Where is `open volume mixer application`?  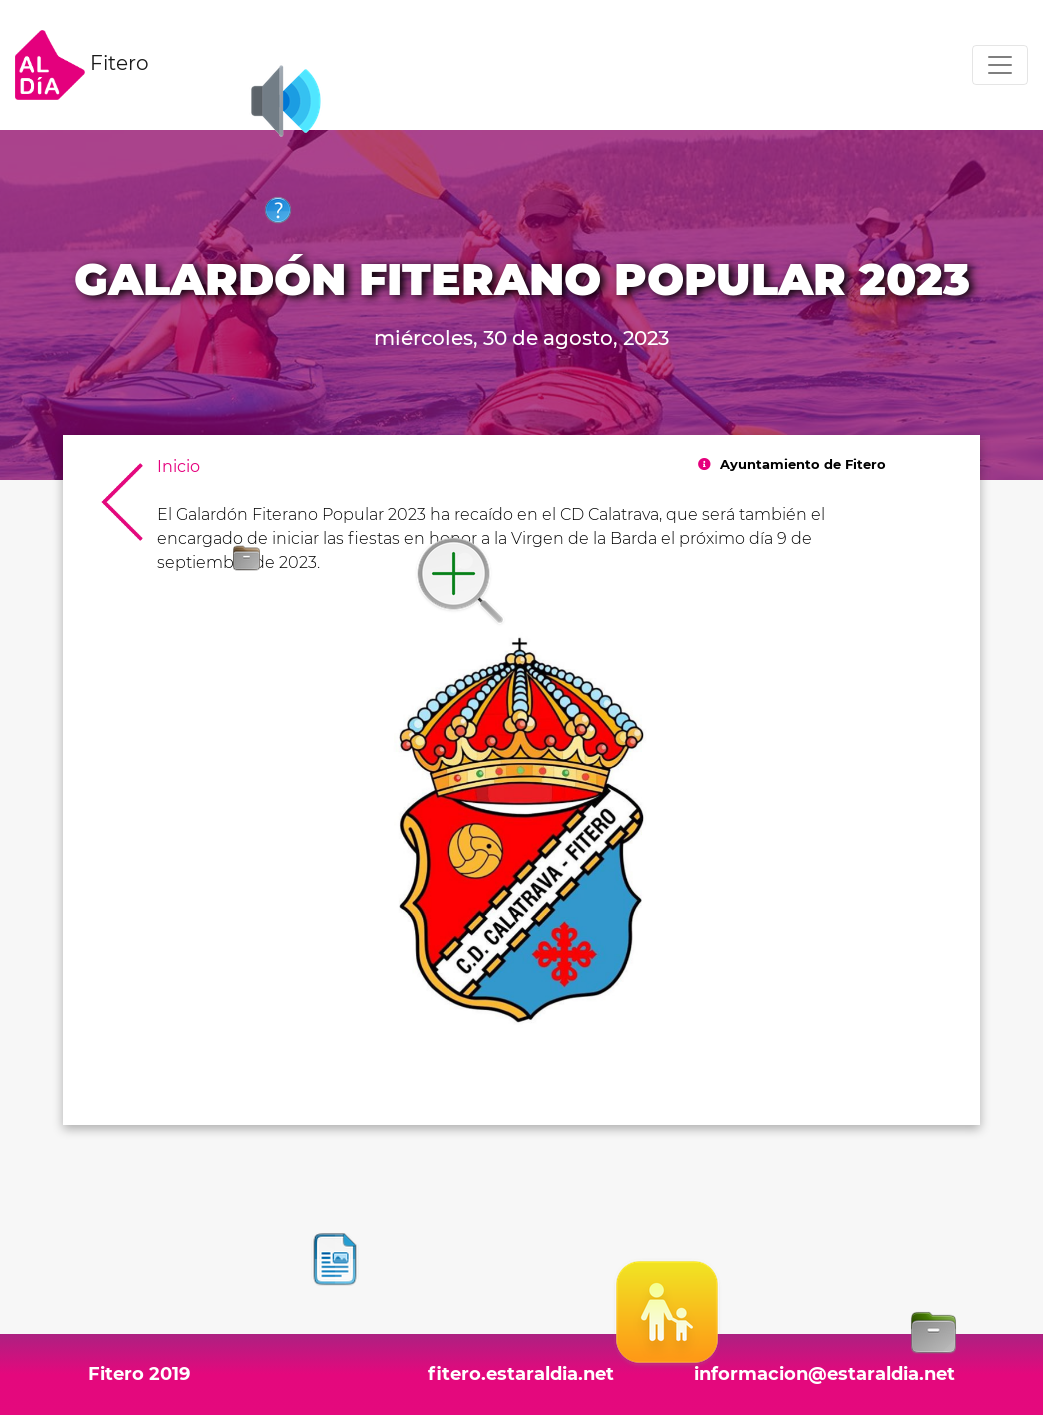 open volume mixer application is located at coordinates (285, 101).